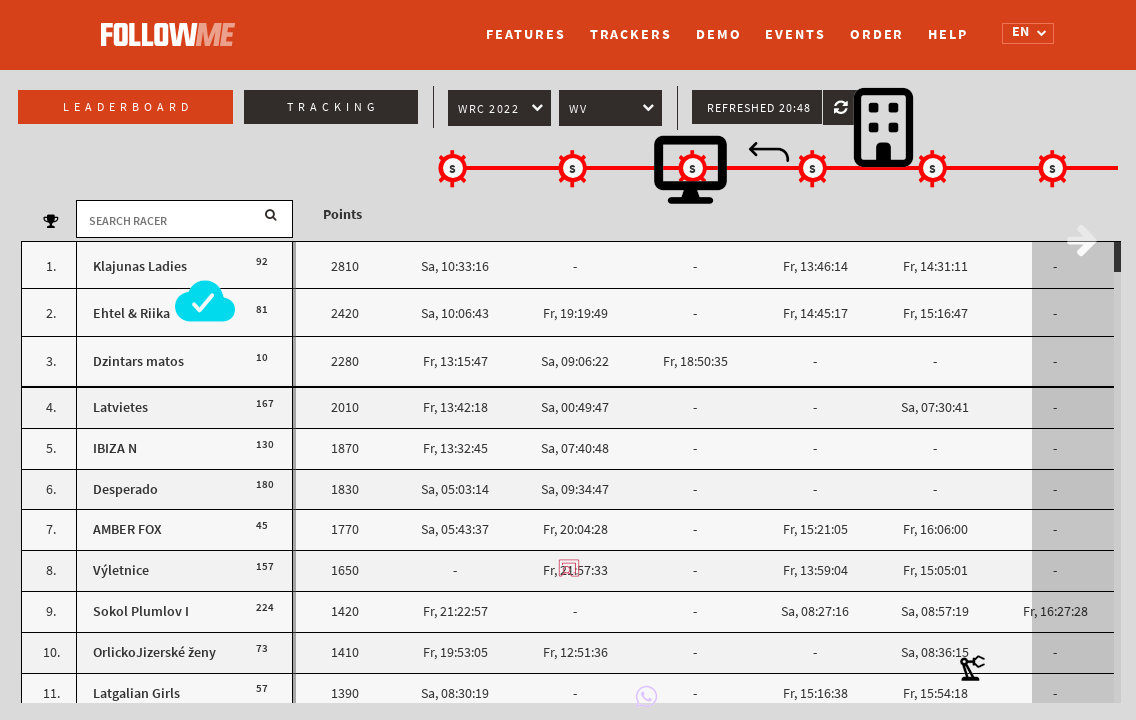  I want to click on open WhatsApp messaging app, so click(646, 696).